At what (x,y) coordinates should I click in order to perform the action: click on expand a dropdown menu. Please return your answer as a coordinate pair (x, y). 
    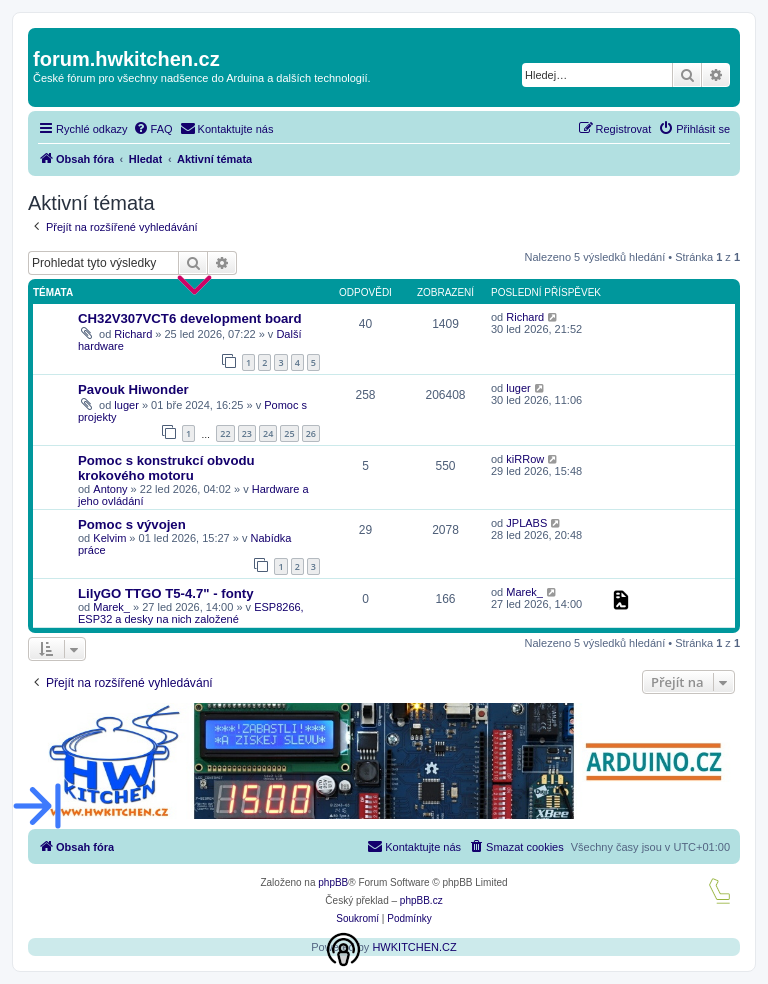
    Looking at the image, I should click on (194, 283).